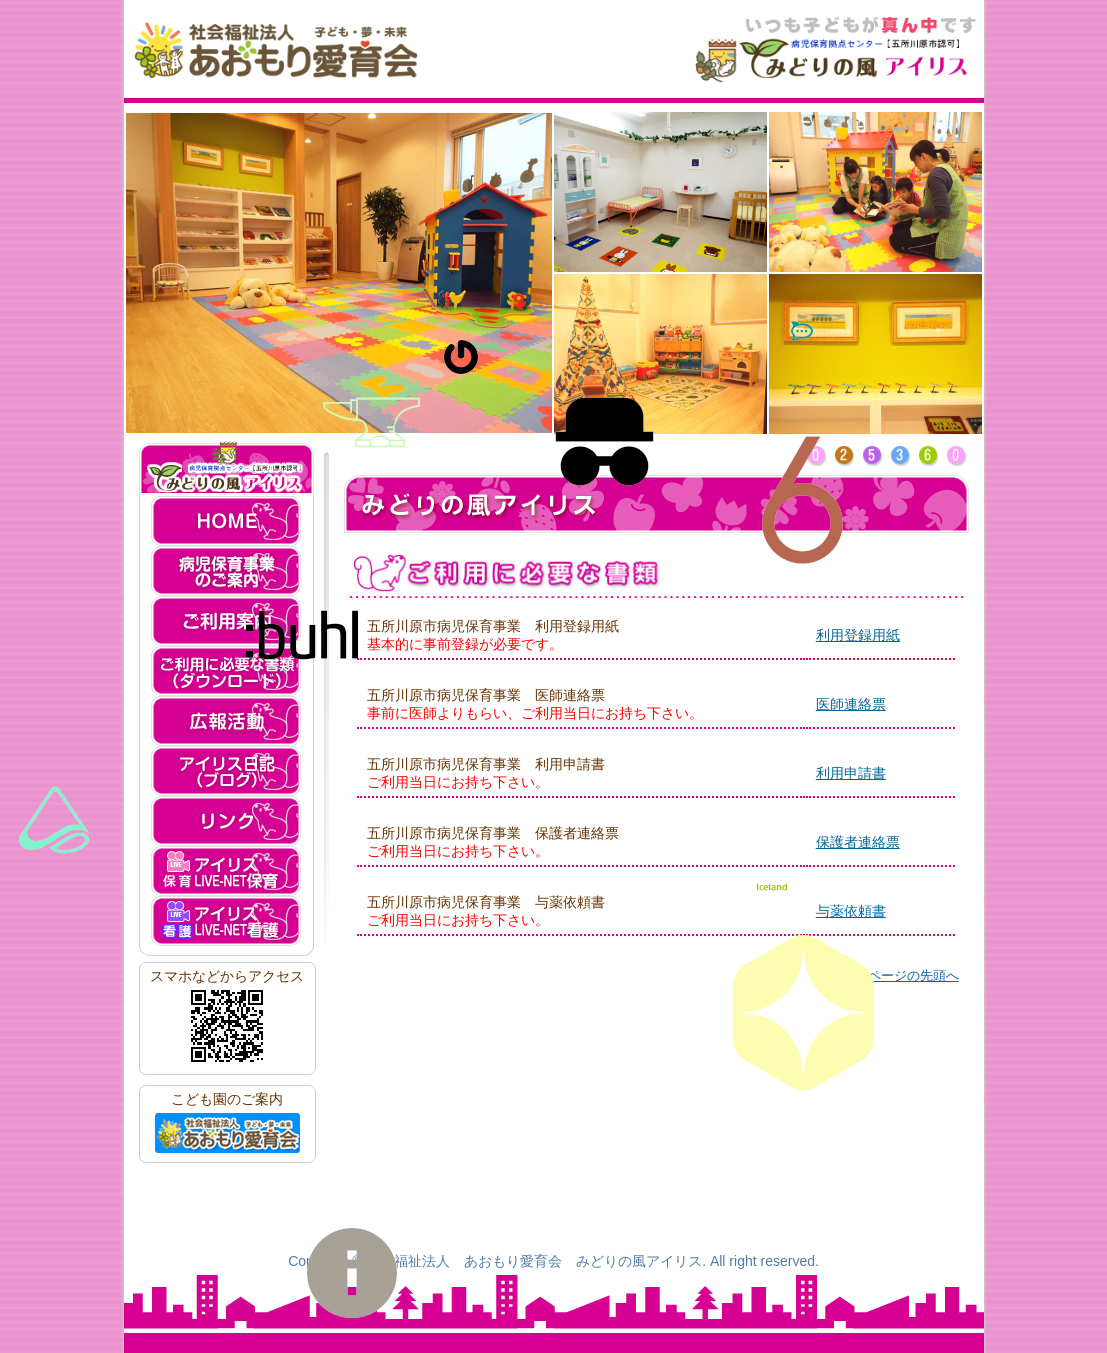 Image resolution: width=1107 pixels, height=1353 pixels. Describe the element at coordinates (352, 1273) in the screenshot. I see `view more information or details` at that location.